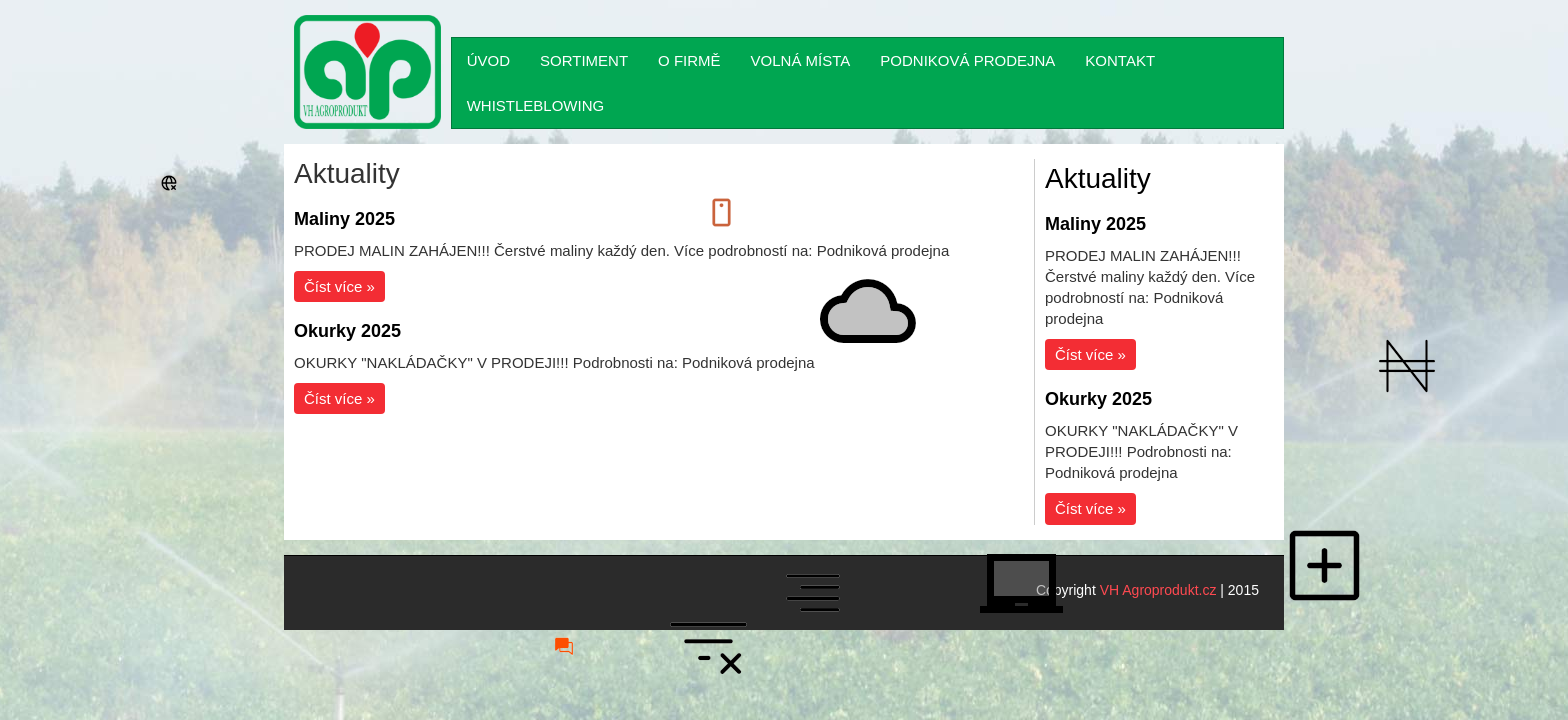 This screenshot has width=1568, height=720. Describe the element at coordinates (1021, 585) in the screenshot. I see `access chromebook or laptop settings` at that location.